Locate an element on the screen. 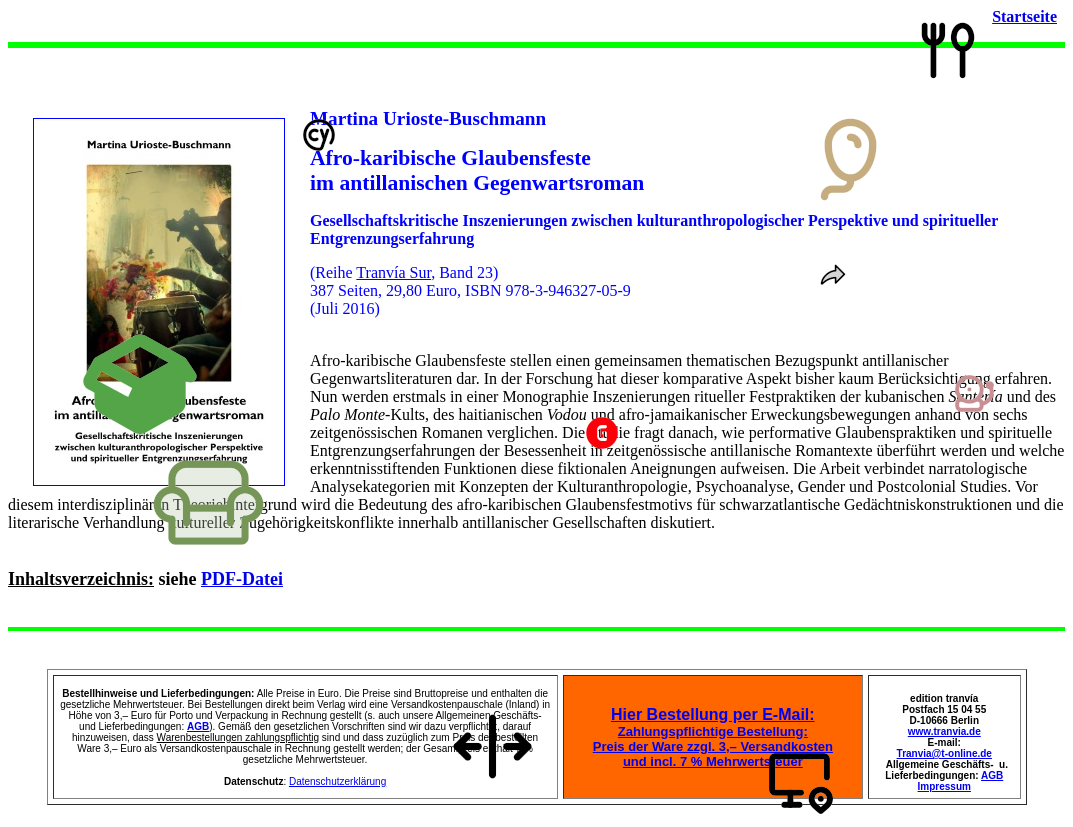 The height and width of the screenshot is (827, 1073). school bell or class alarm notification is located at coordinates (973, 393).